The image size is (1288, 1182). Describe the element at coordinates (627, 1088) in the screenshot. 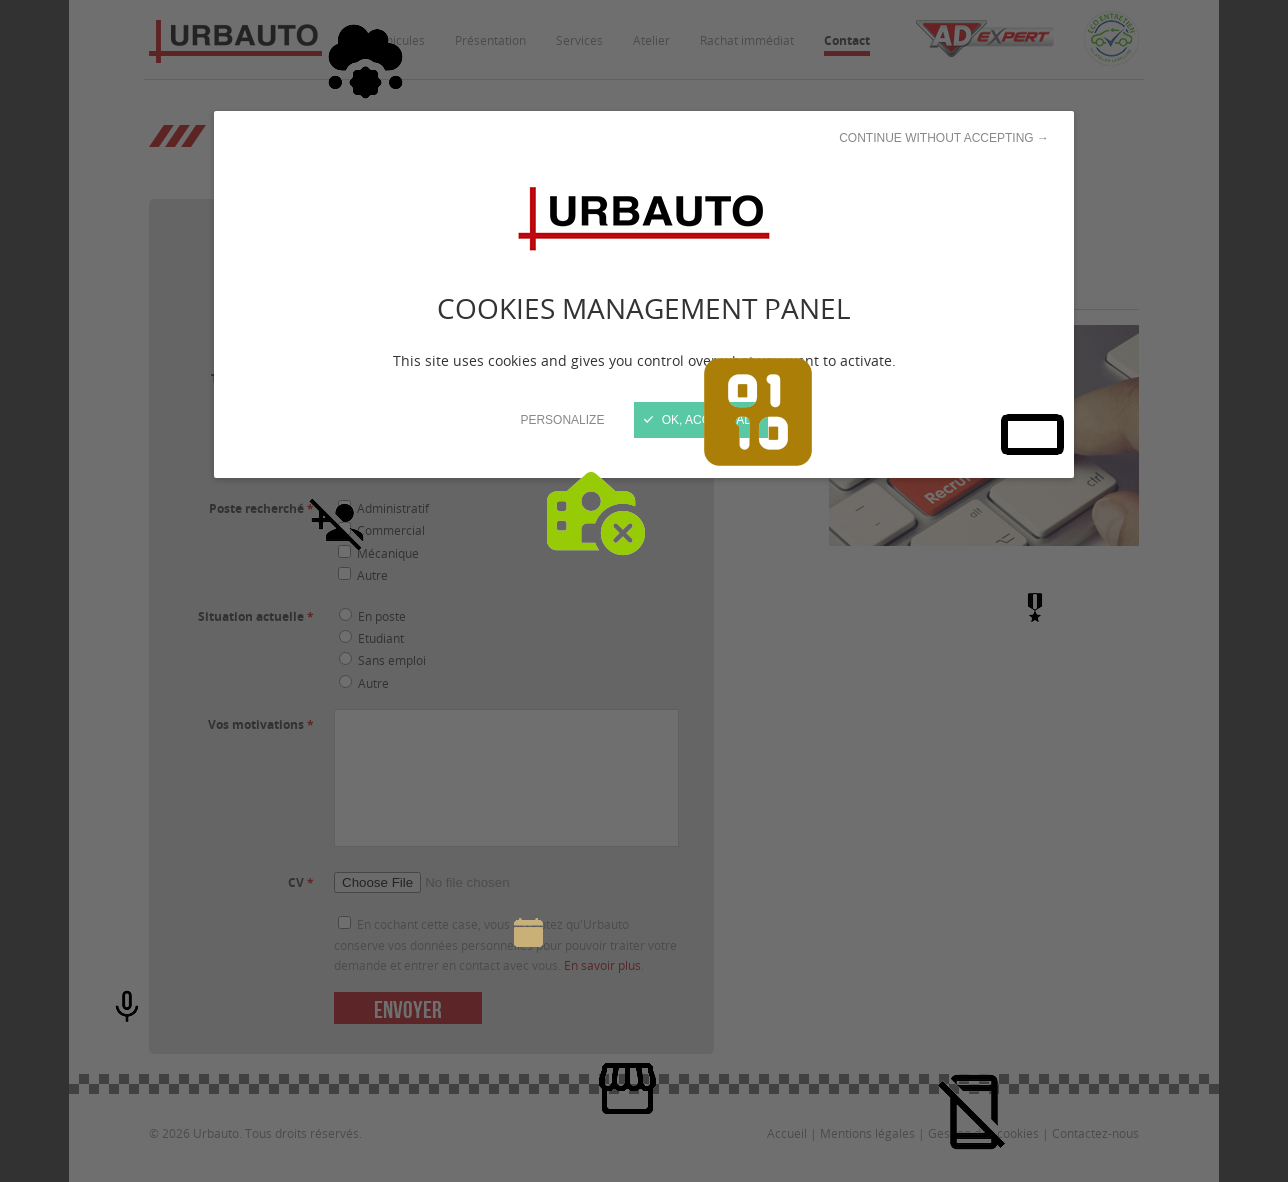

I see `browse the online store or marketplace` at that location.